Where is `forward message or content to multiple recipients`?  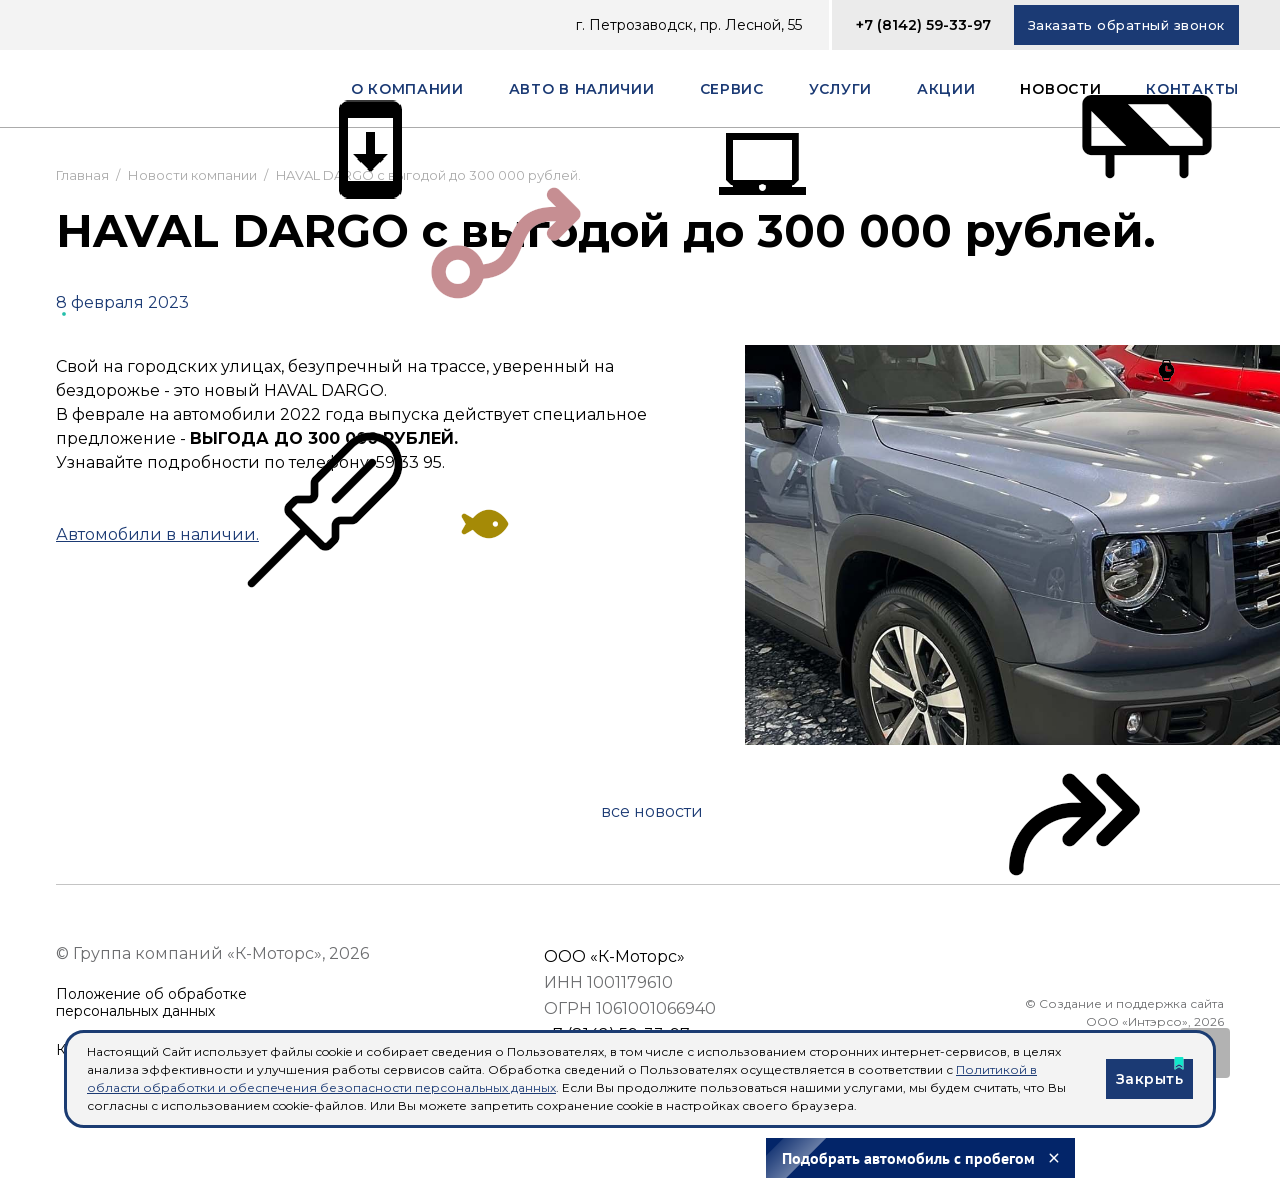 forward message or content to multiple recipients is located at coordinates (1074, 824).